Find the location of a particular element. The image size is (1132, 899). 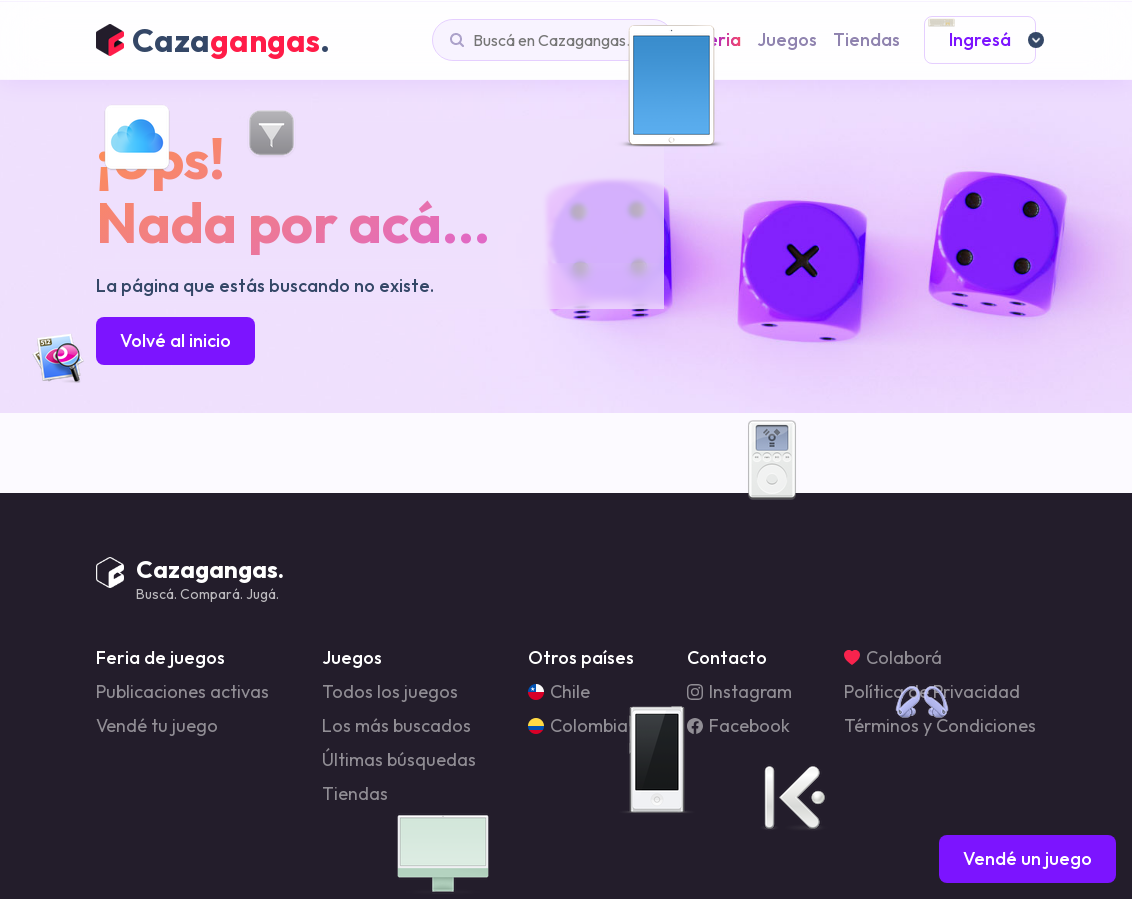

bluetooth keyboard connected (yellow variant) is located at coordinates (941, 22).